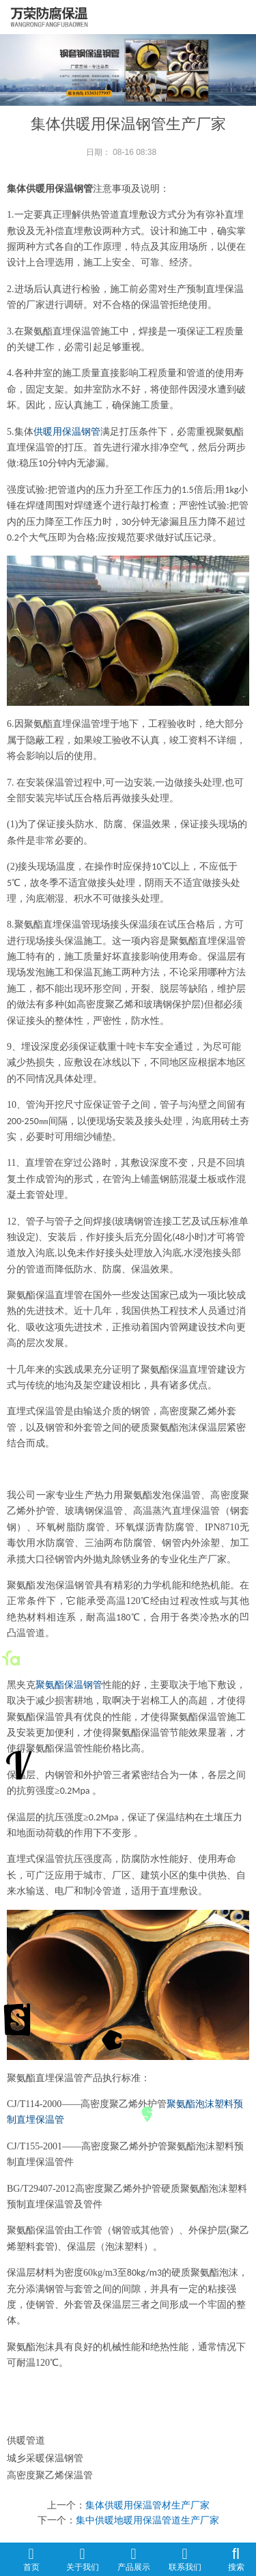 The width and height of the screenshot is (256, 2576). Describe the element at coordinates (19, 1765) in the screenshot. I see `vala programming language logo` at that location.